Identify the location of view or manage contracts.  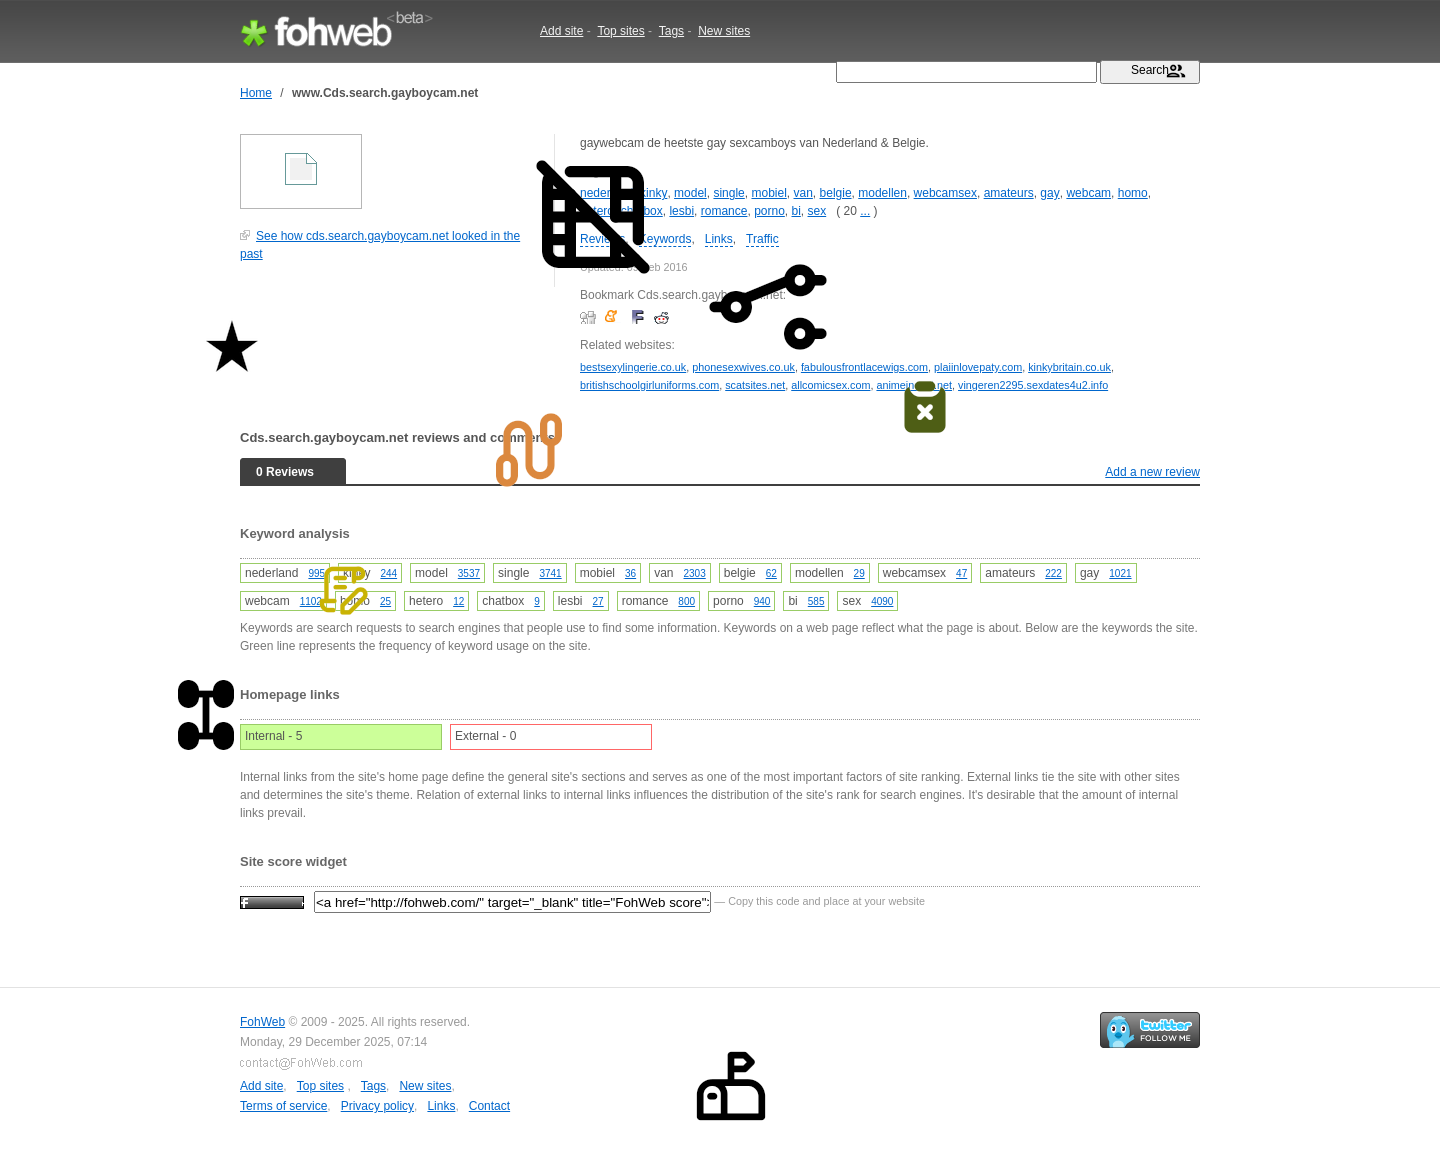
(342, 589).